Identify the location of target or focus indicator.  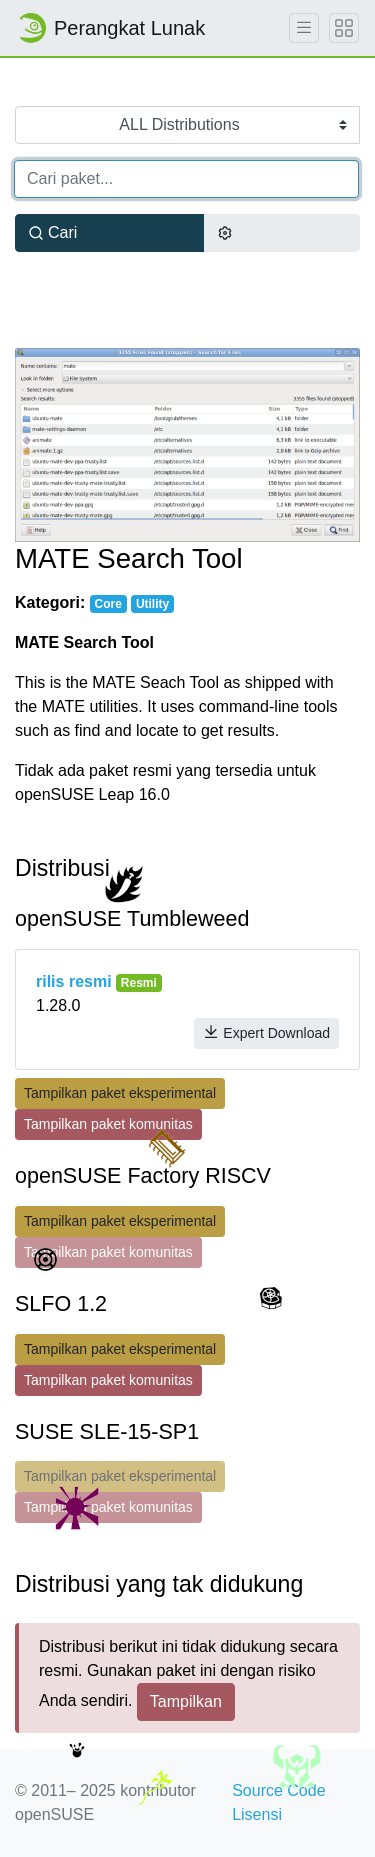
(45, 1259).